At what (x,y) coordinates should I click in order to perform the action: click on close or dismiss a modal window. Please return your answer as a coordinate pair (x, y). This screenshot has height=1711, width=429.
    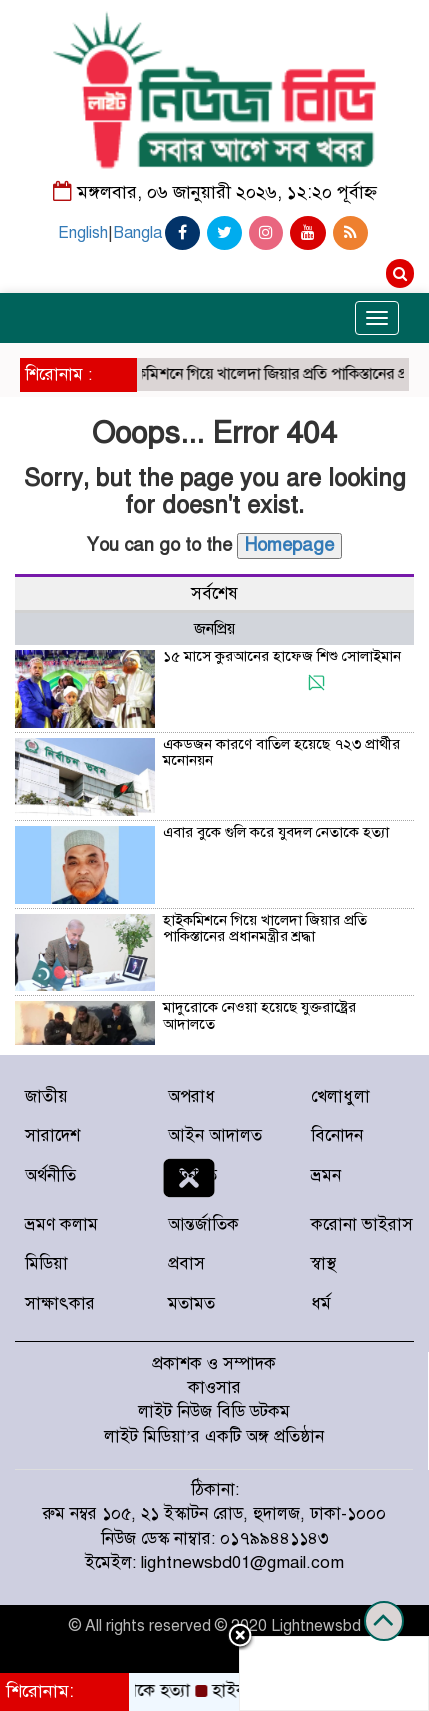
    Looking at the image, I should click on (189, 1178).